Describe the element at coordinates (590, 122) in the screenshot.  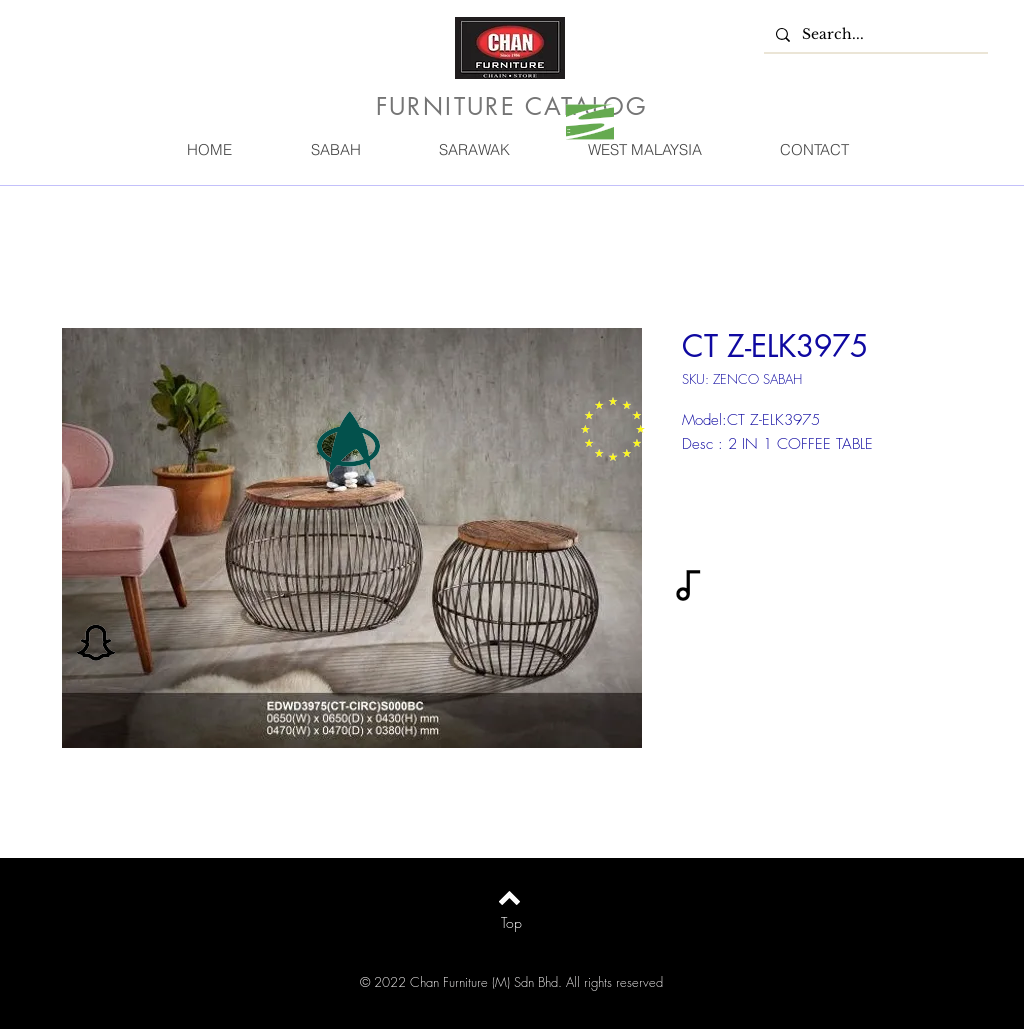
I see `apache subversion version control system logo` at that location.